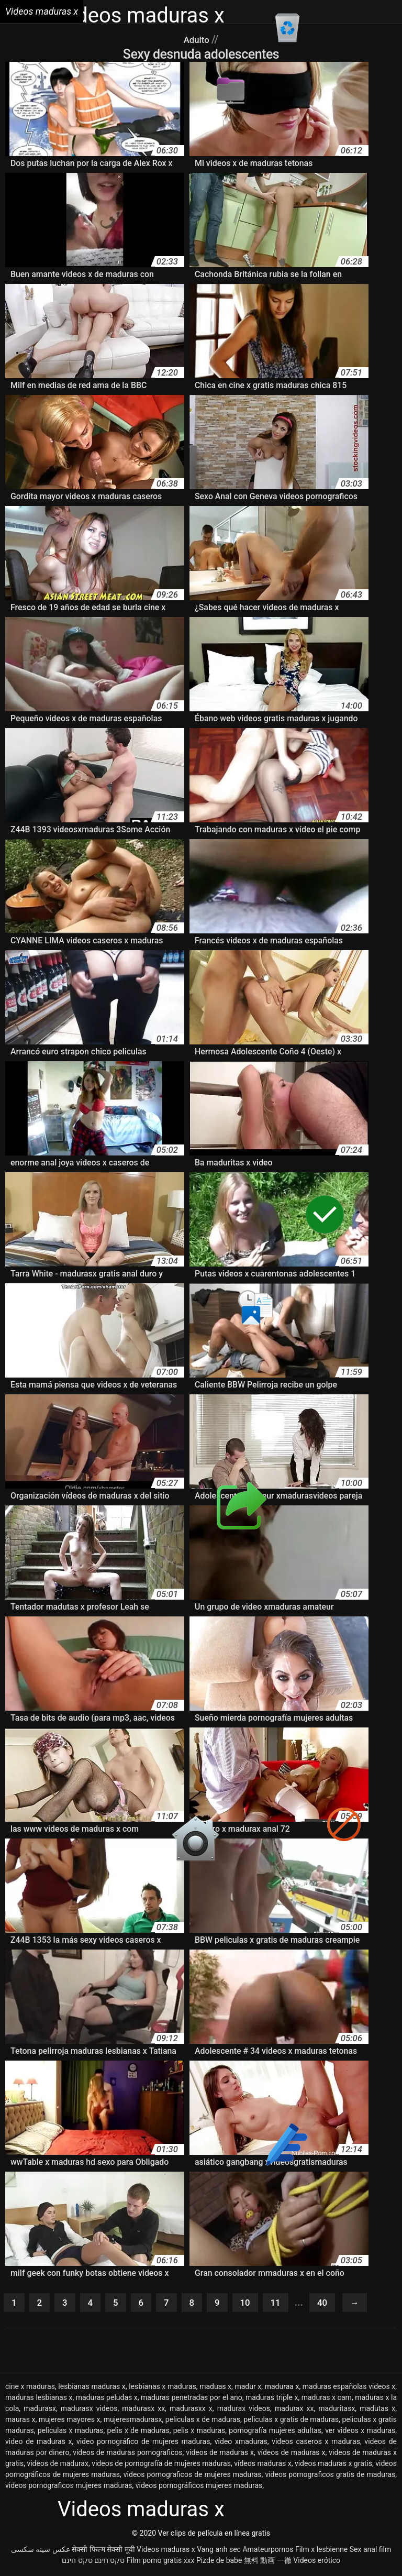 The width and height of the screenshot is (402, 2576). Describe the element at coordinates (287, 2144) in the screenshot. I see `open the text editor application` at that location.